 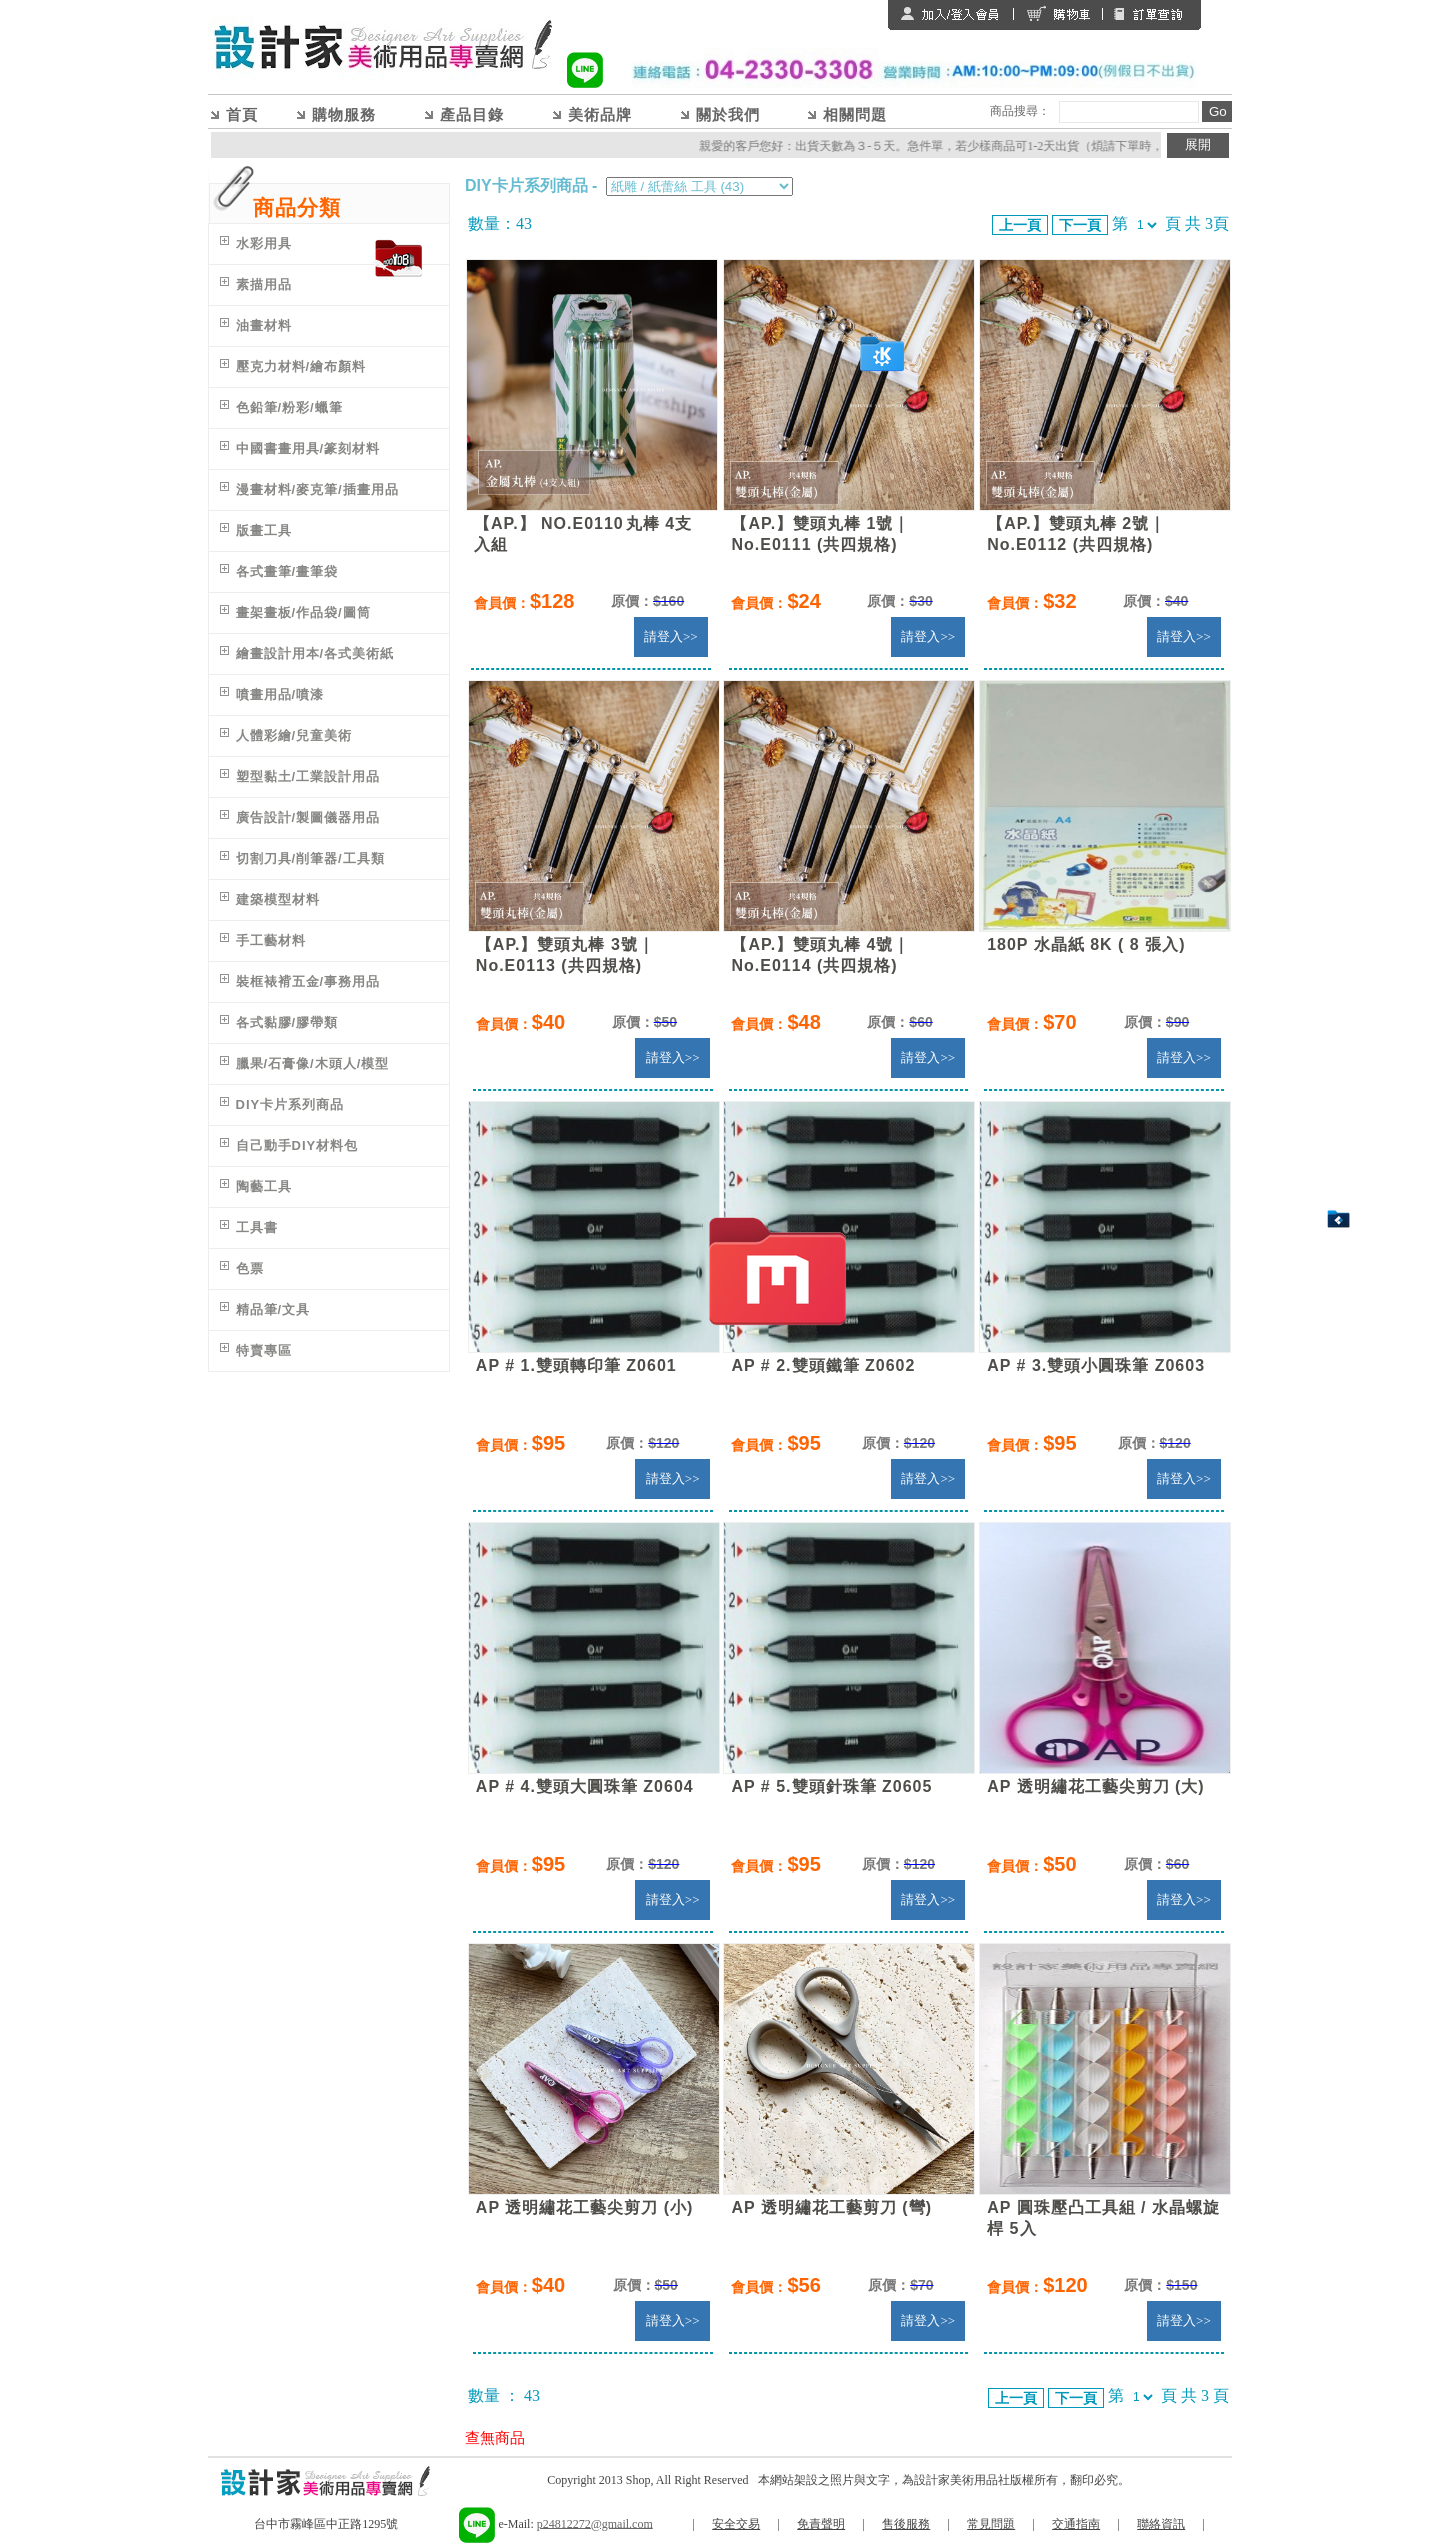 I want to click on folder containing Quixel Megascans assets, so click(x=777, y=1275).